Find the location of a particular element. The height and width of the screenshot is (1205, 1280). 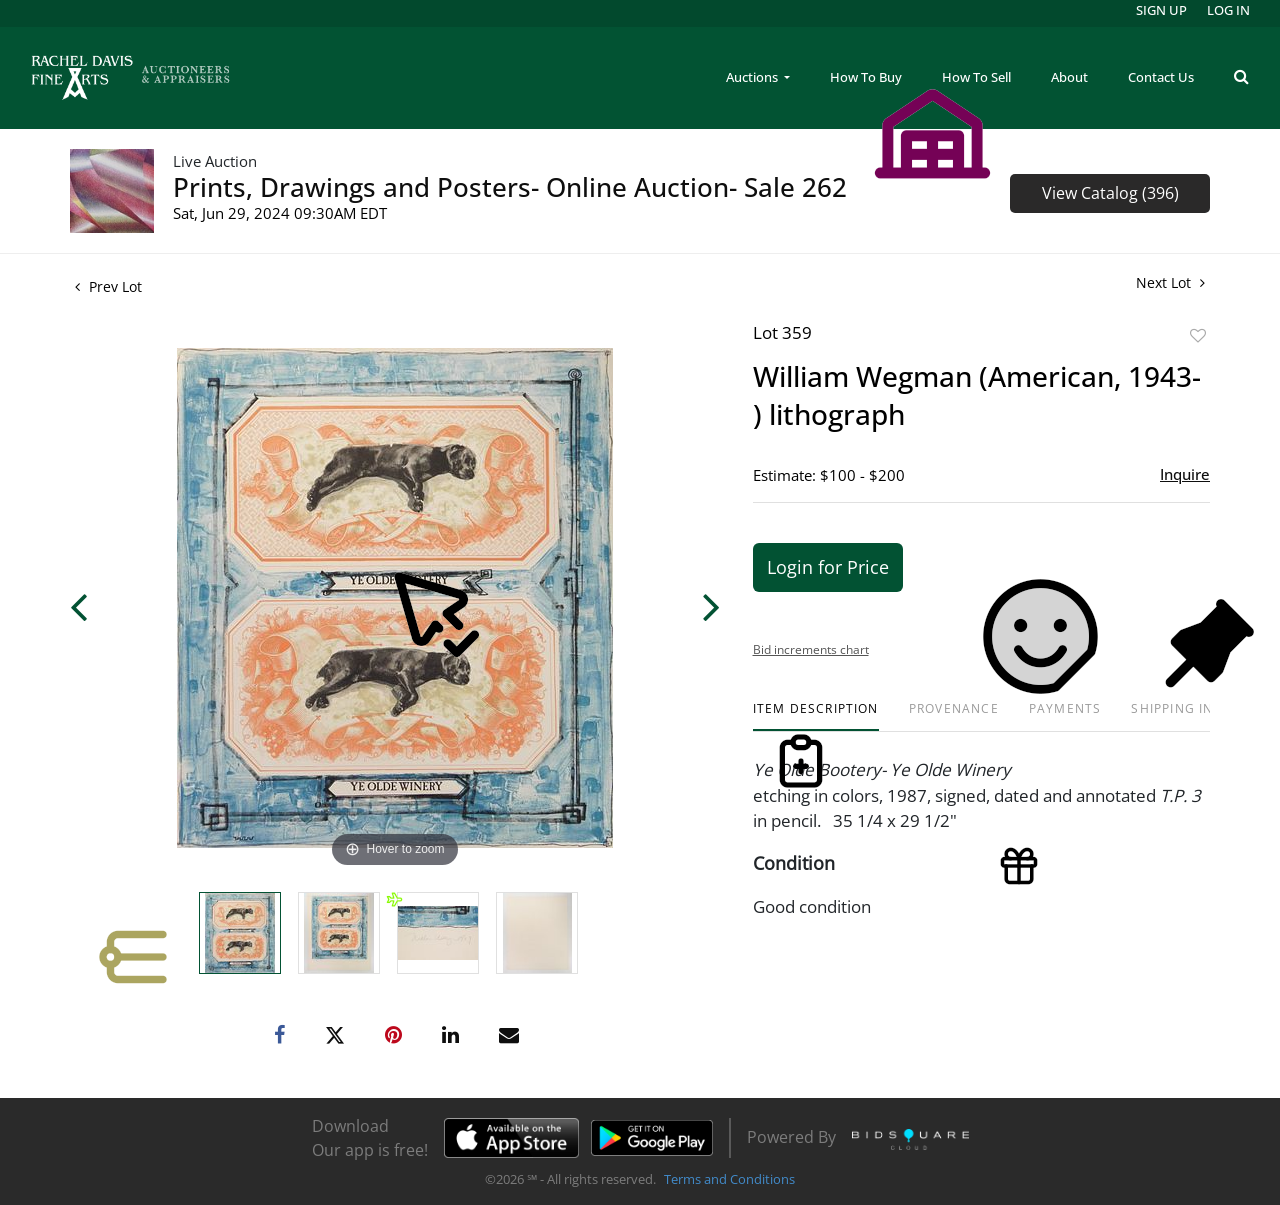

click action confirmed is located at coordinates (434, 612).